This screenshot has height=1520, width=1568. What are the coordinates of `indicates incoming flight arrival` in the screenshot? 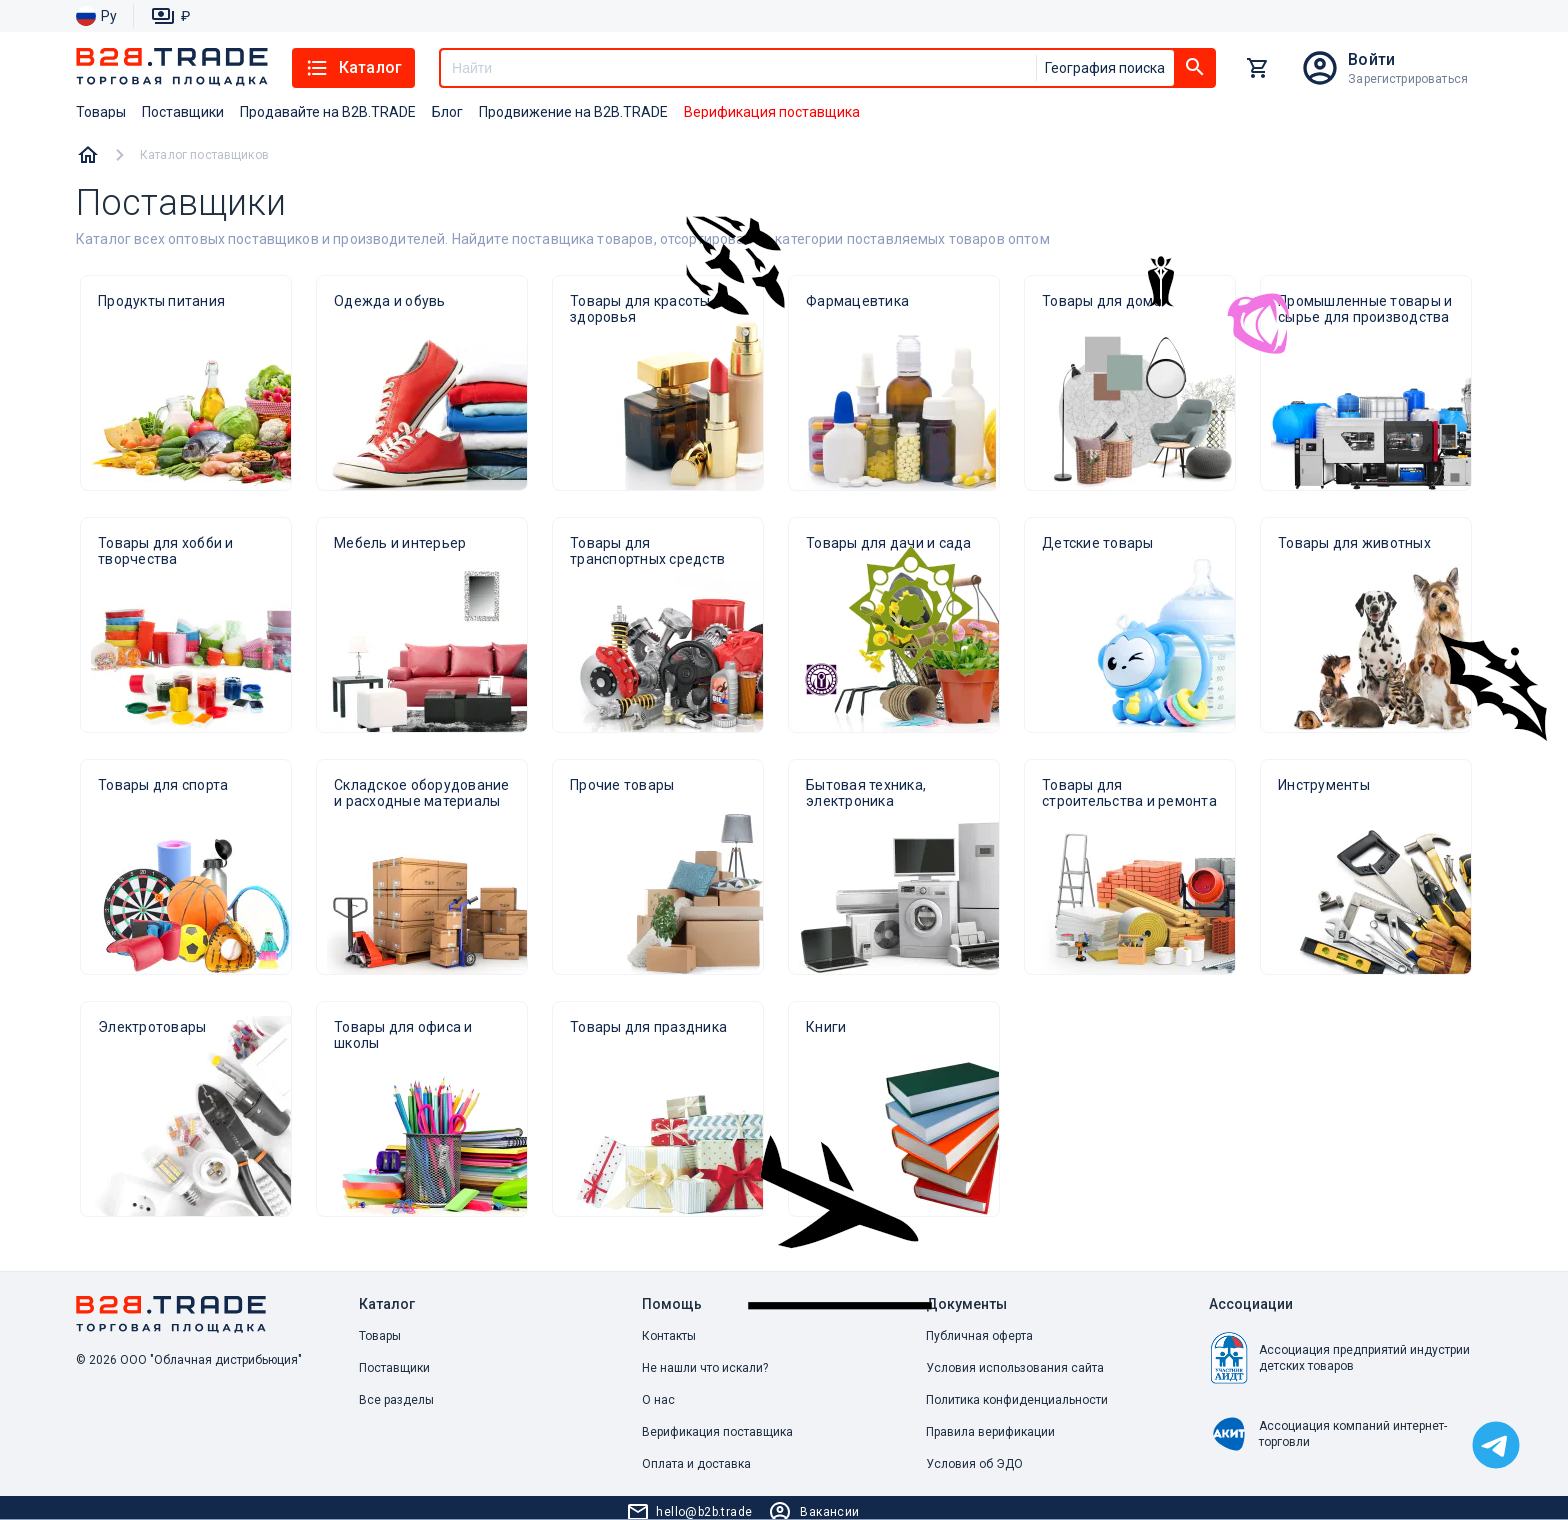 It's located at (840, 1227).